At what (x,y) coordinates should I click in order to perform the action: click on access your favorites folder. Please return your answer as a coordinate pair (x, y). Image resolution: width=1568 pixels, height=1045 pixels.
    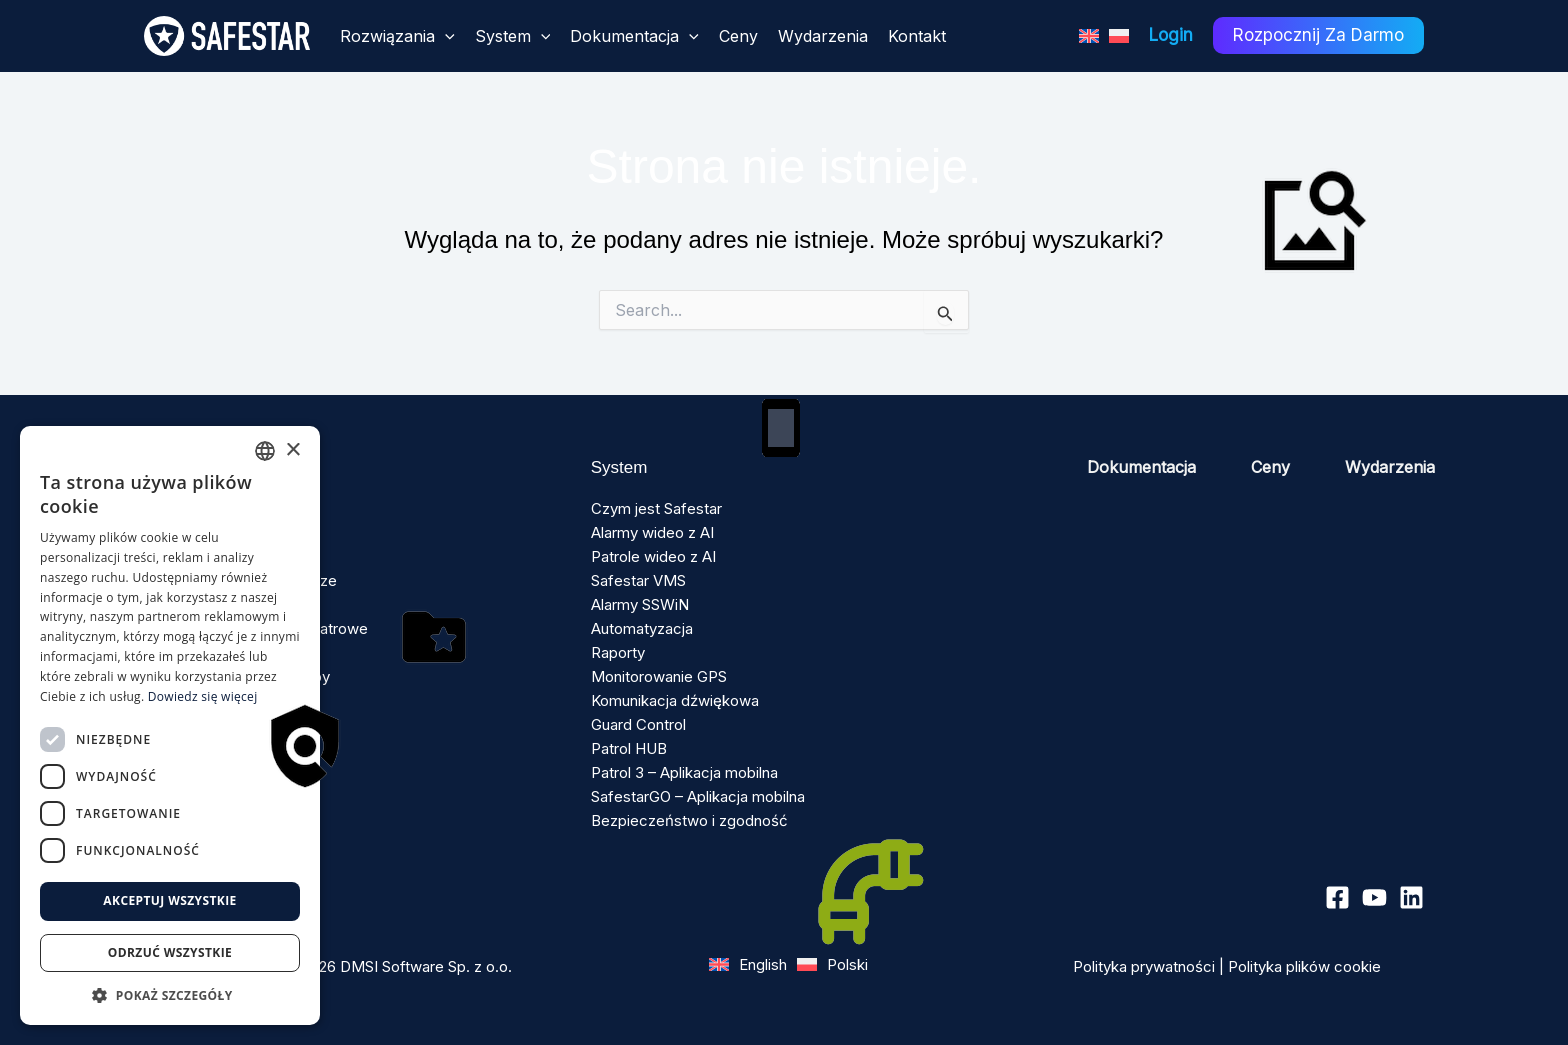
    Looking at the image, I should click on (434, 637).